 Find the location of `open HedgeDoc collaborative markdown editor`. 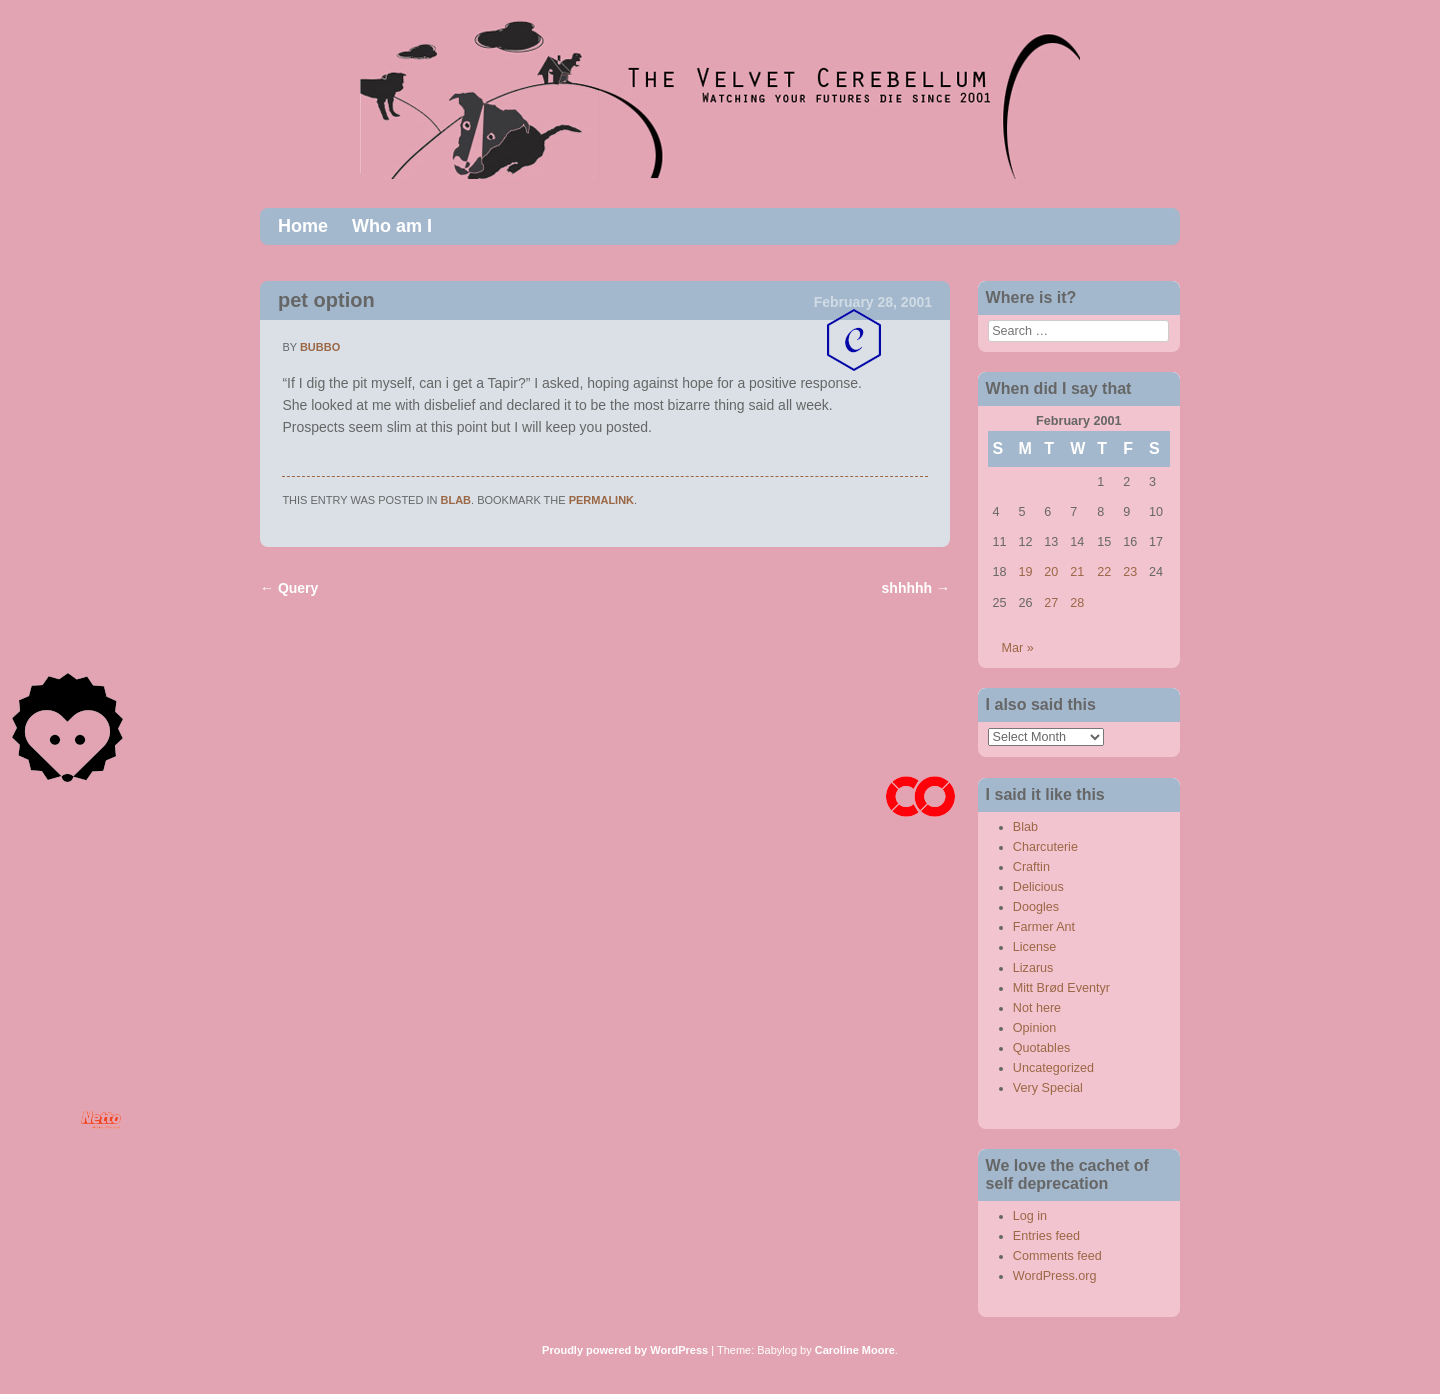

open HedgeDoc collaborative markdown editor is located at coordinates (67, 727).